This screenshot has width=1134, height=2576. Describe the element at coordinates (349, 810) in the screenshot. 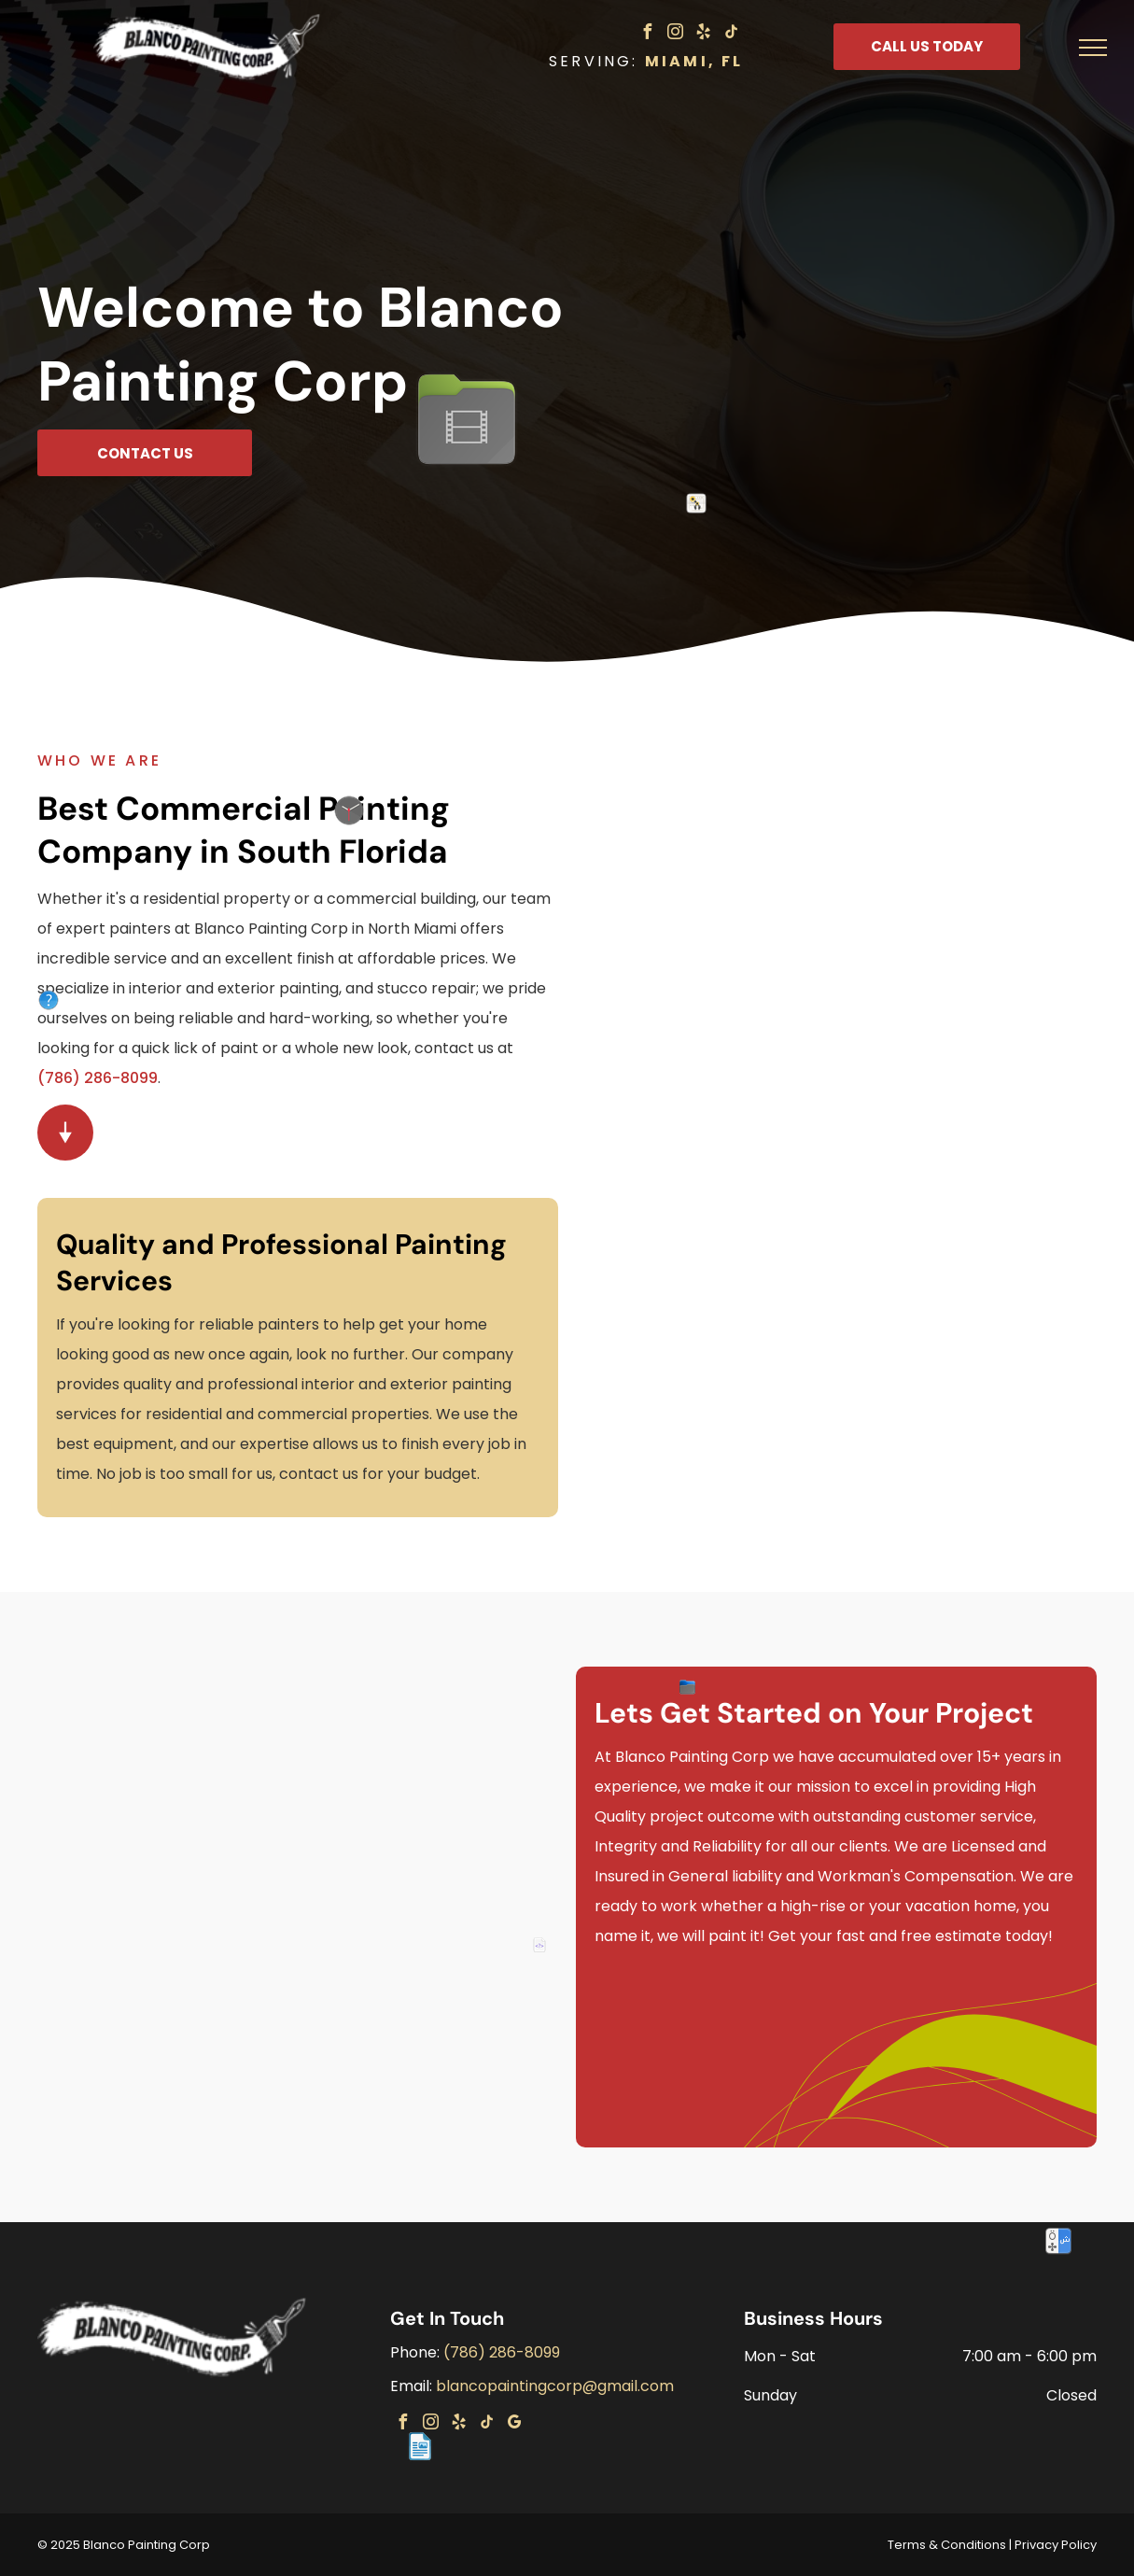

I see `open the clocks app` at that location.